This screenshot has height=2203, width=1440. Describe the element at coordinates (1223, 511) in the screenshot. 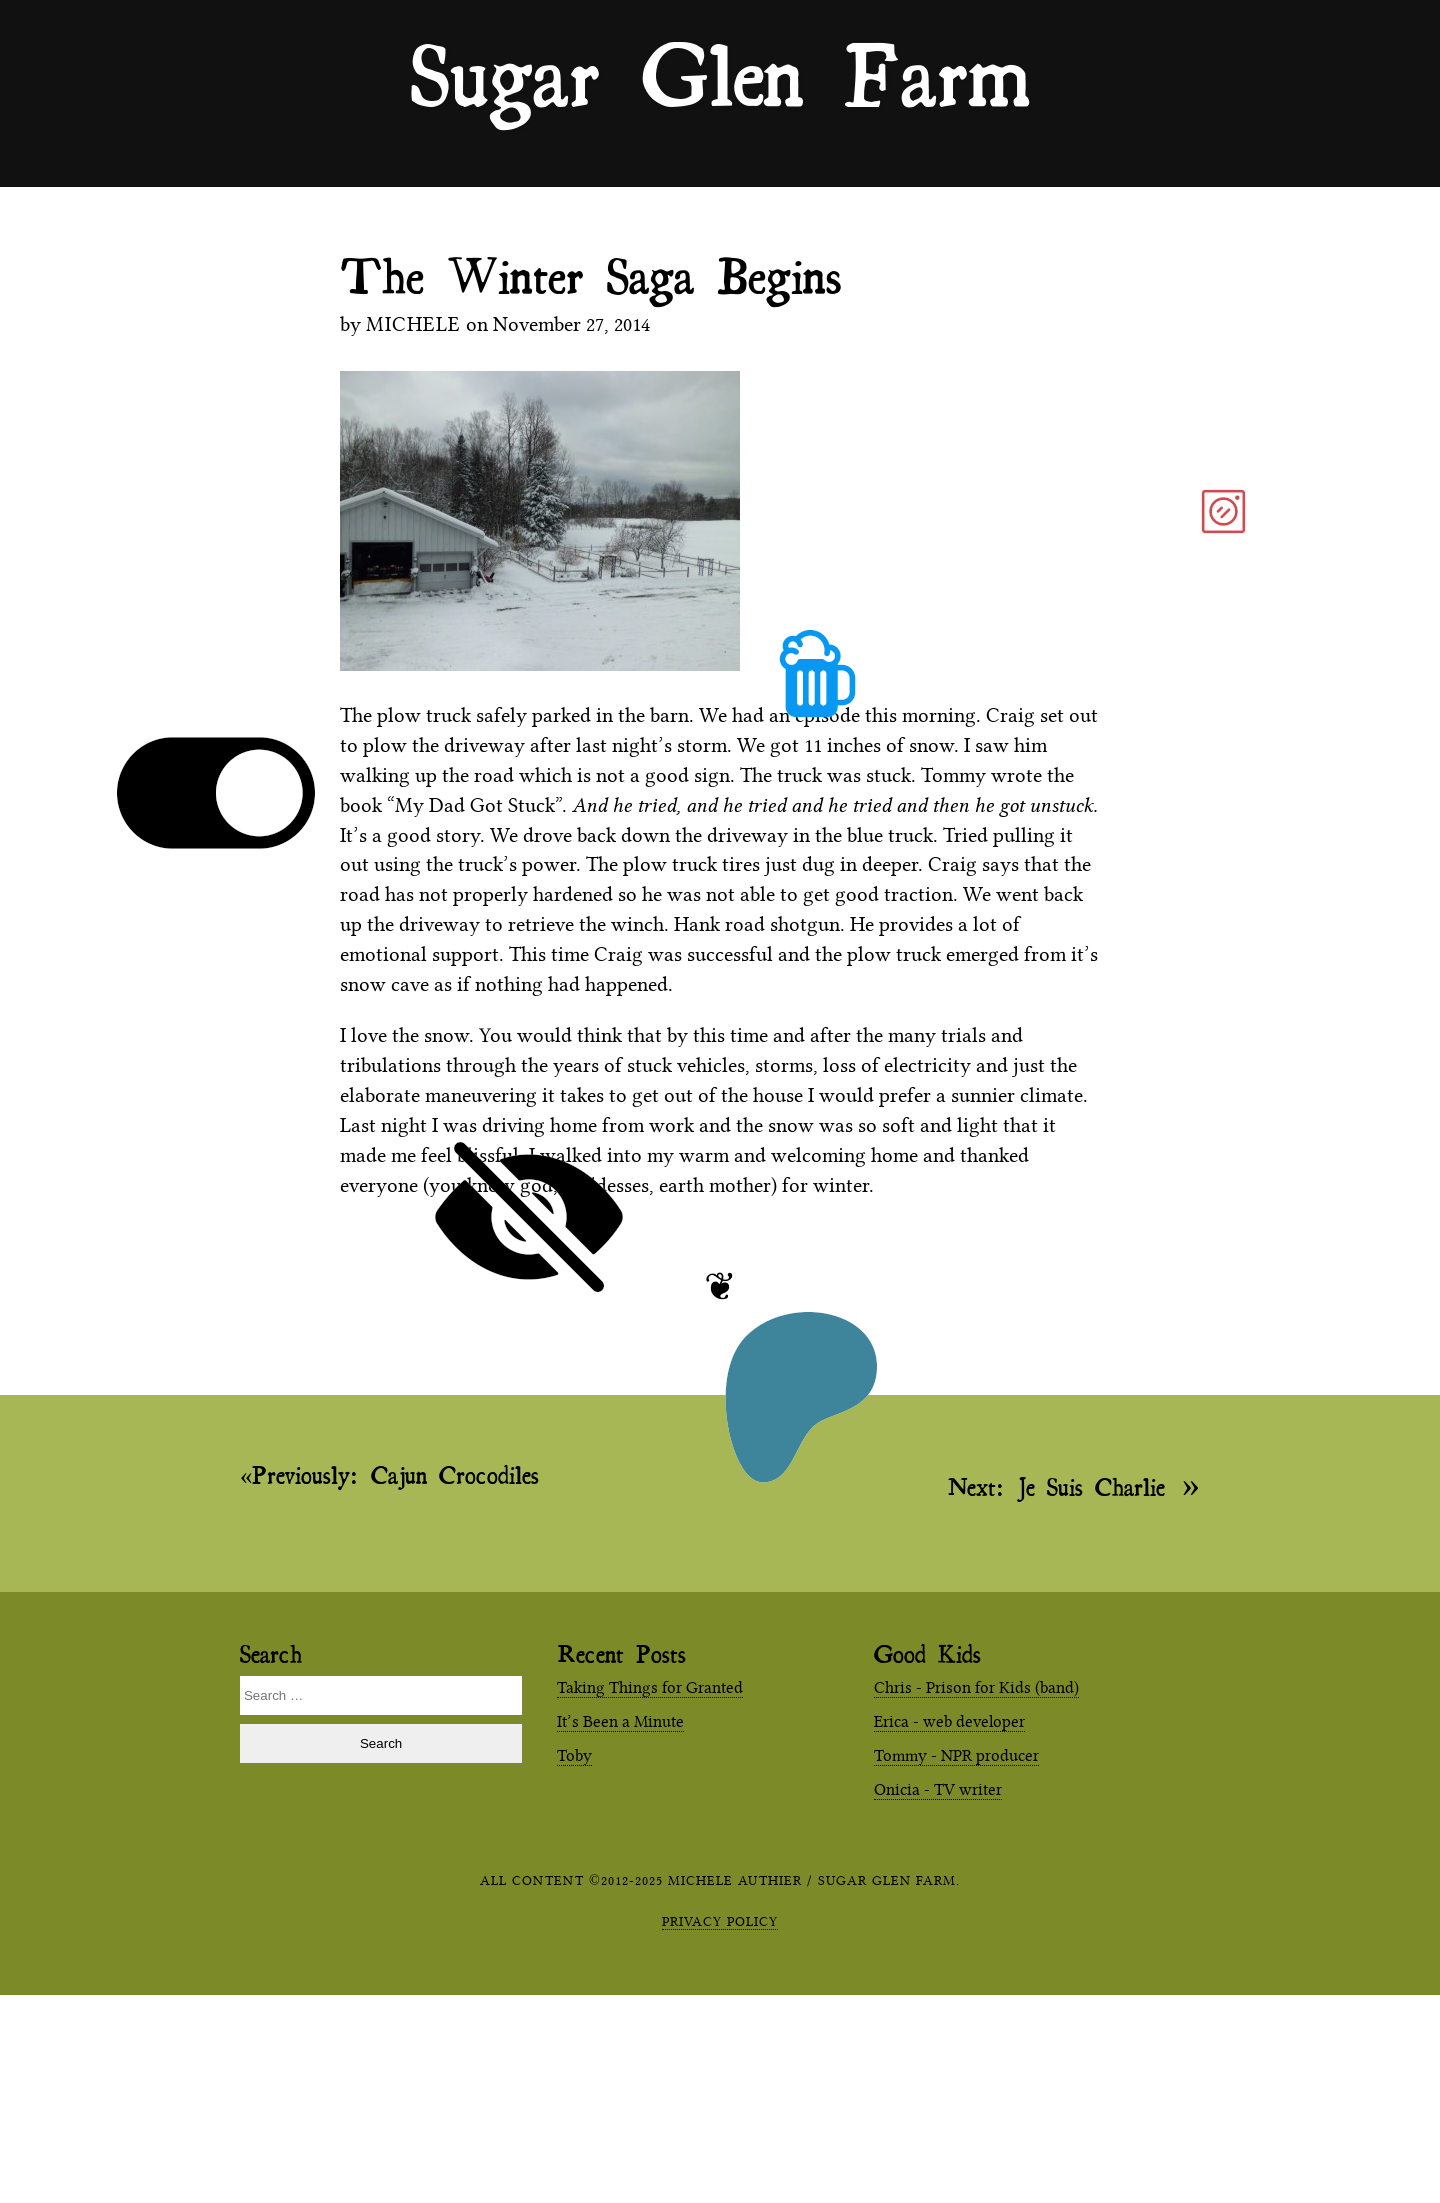

I see `access laundry or appliance controls` at that location.